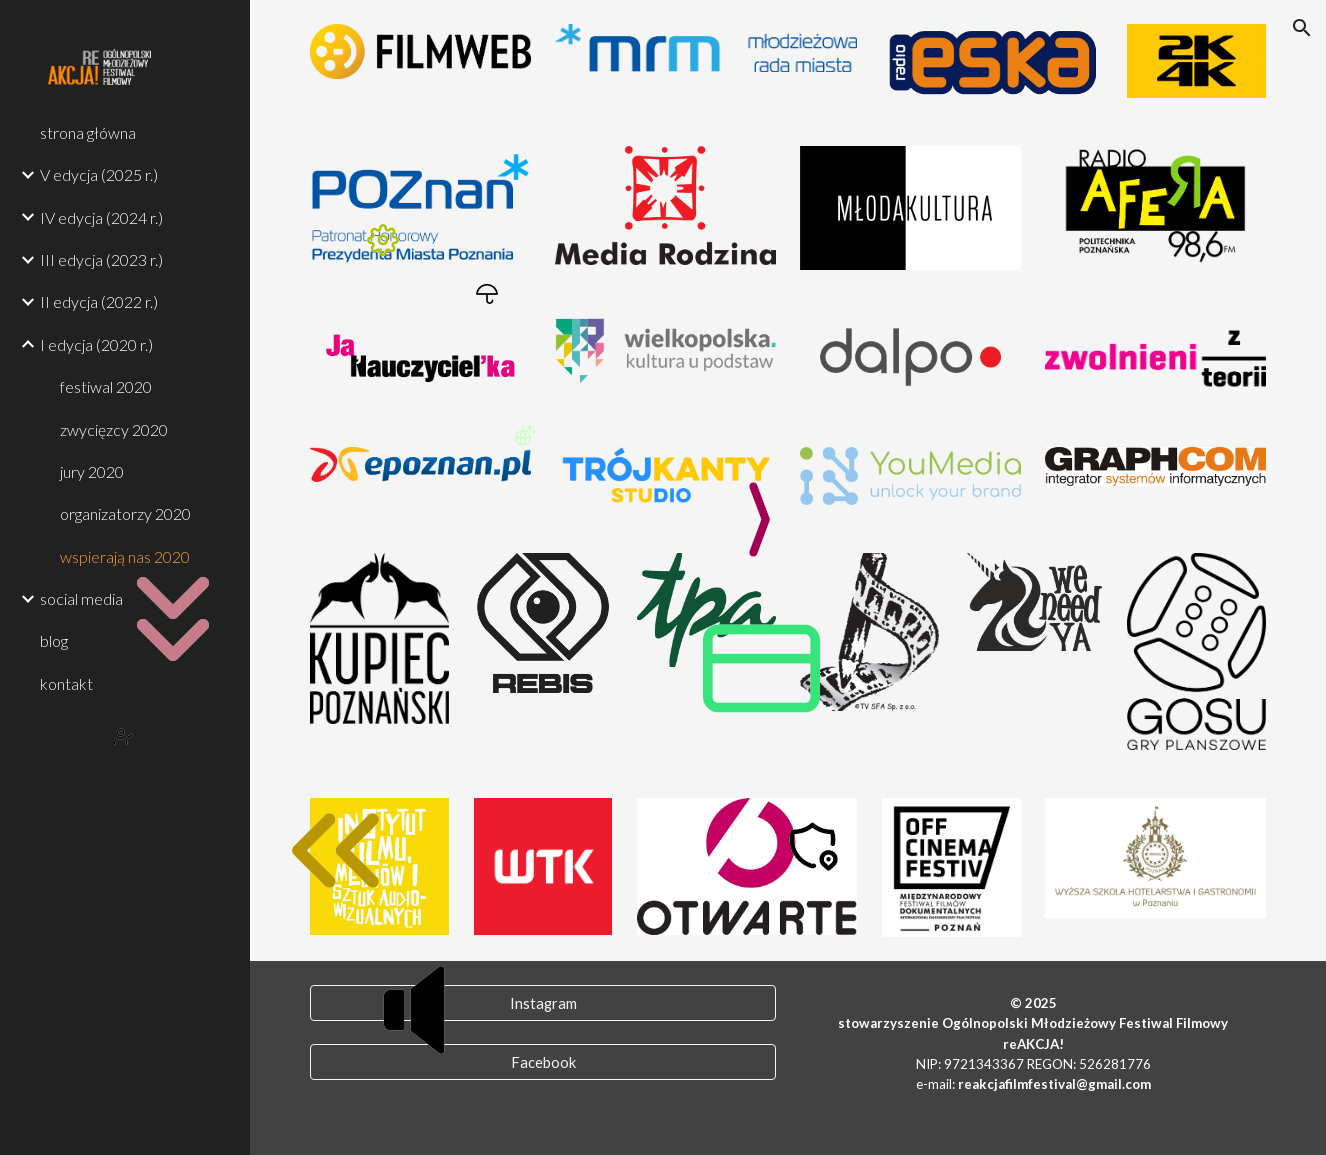  What do you see at coordinates (761, 668) in the screenshot?
I see `manage payment methods` at bounding box center [761, 668].